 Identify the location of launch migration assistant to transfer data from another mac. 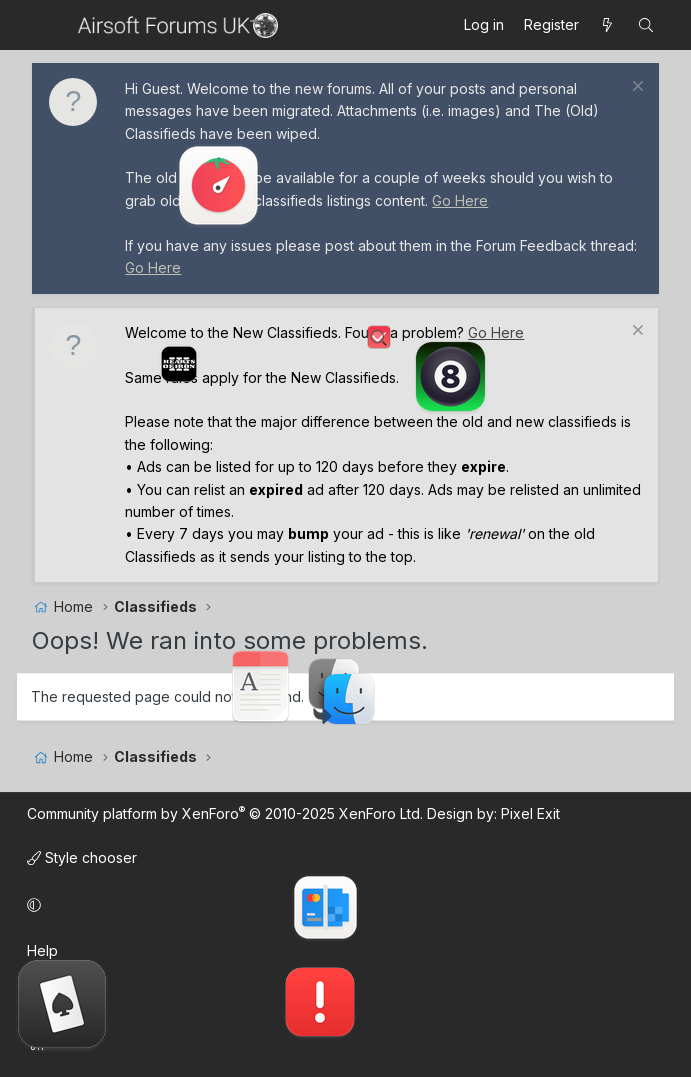
(341, 691).